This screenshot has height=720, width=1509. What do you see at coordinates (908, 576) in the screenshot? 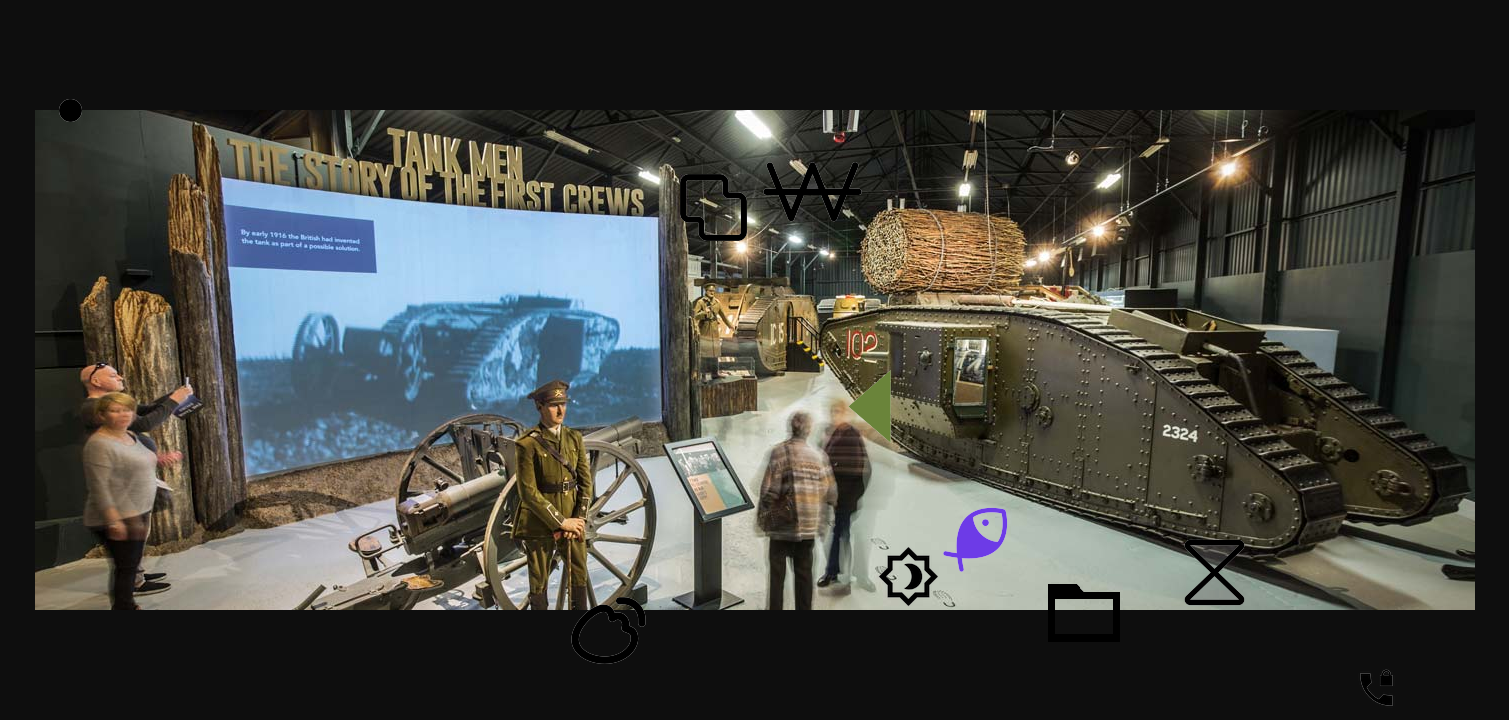
I see `toggle dark mode or night theme` at bounding box center [908, 576].